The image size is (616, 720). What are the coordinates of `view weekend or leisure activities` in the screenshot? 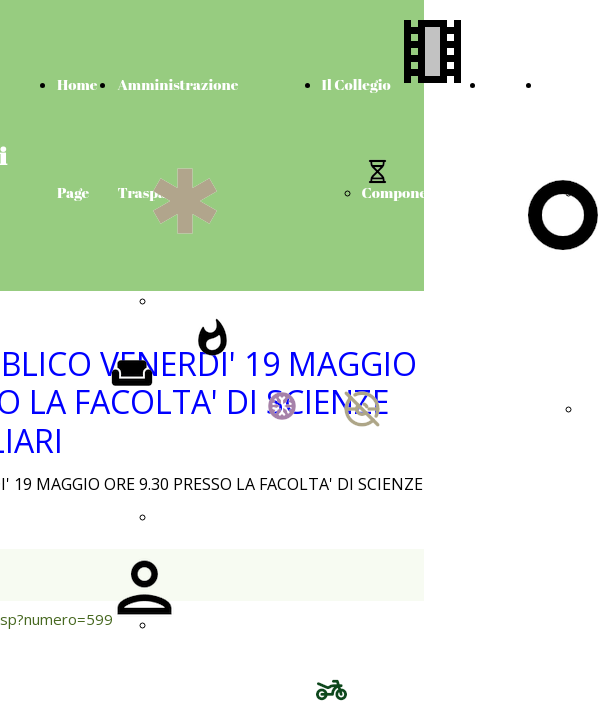 It's located at (132, 373).